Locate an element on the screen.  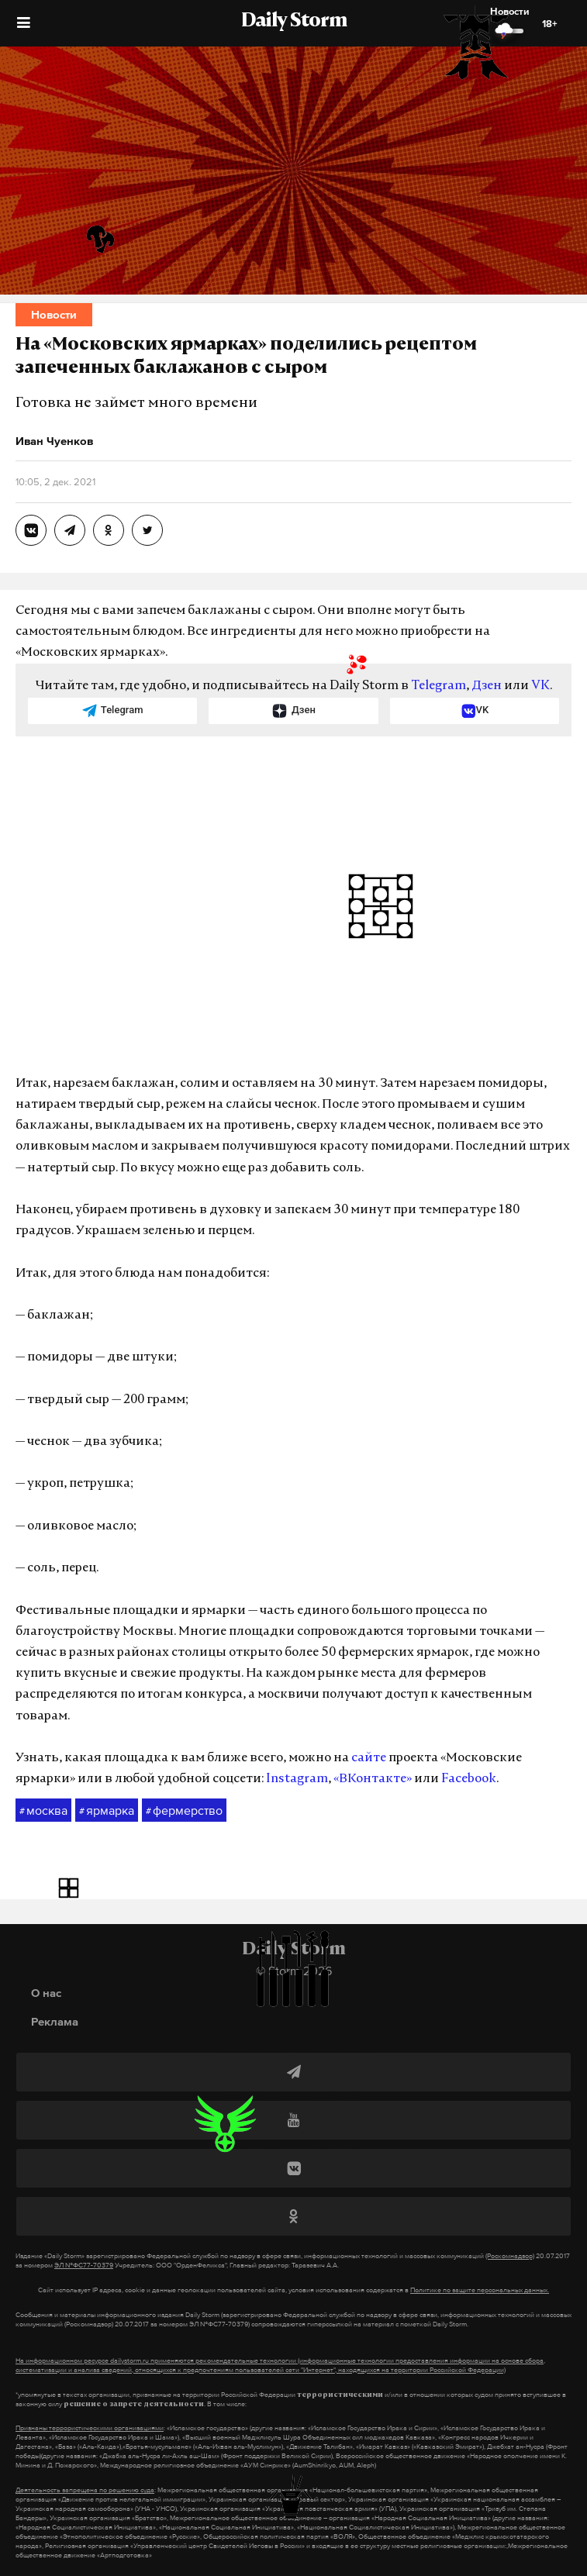
select mushroom ingredient is located at coordinates (100, 239).